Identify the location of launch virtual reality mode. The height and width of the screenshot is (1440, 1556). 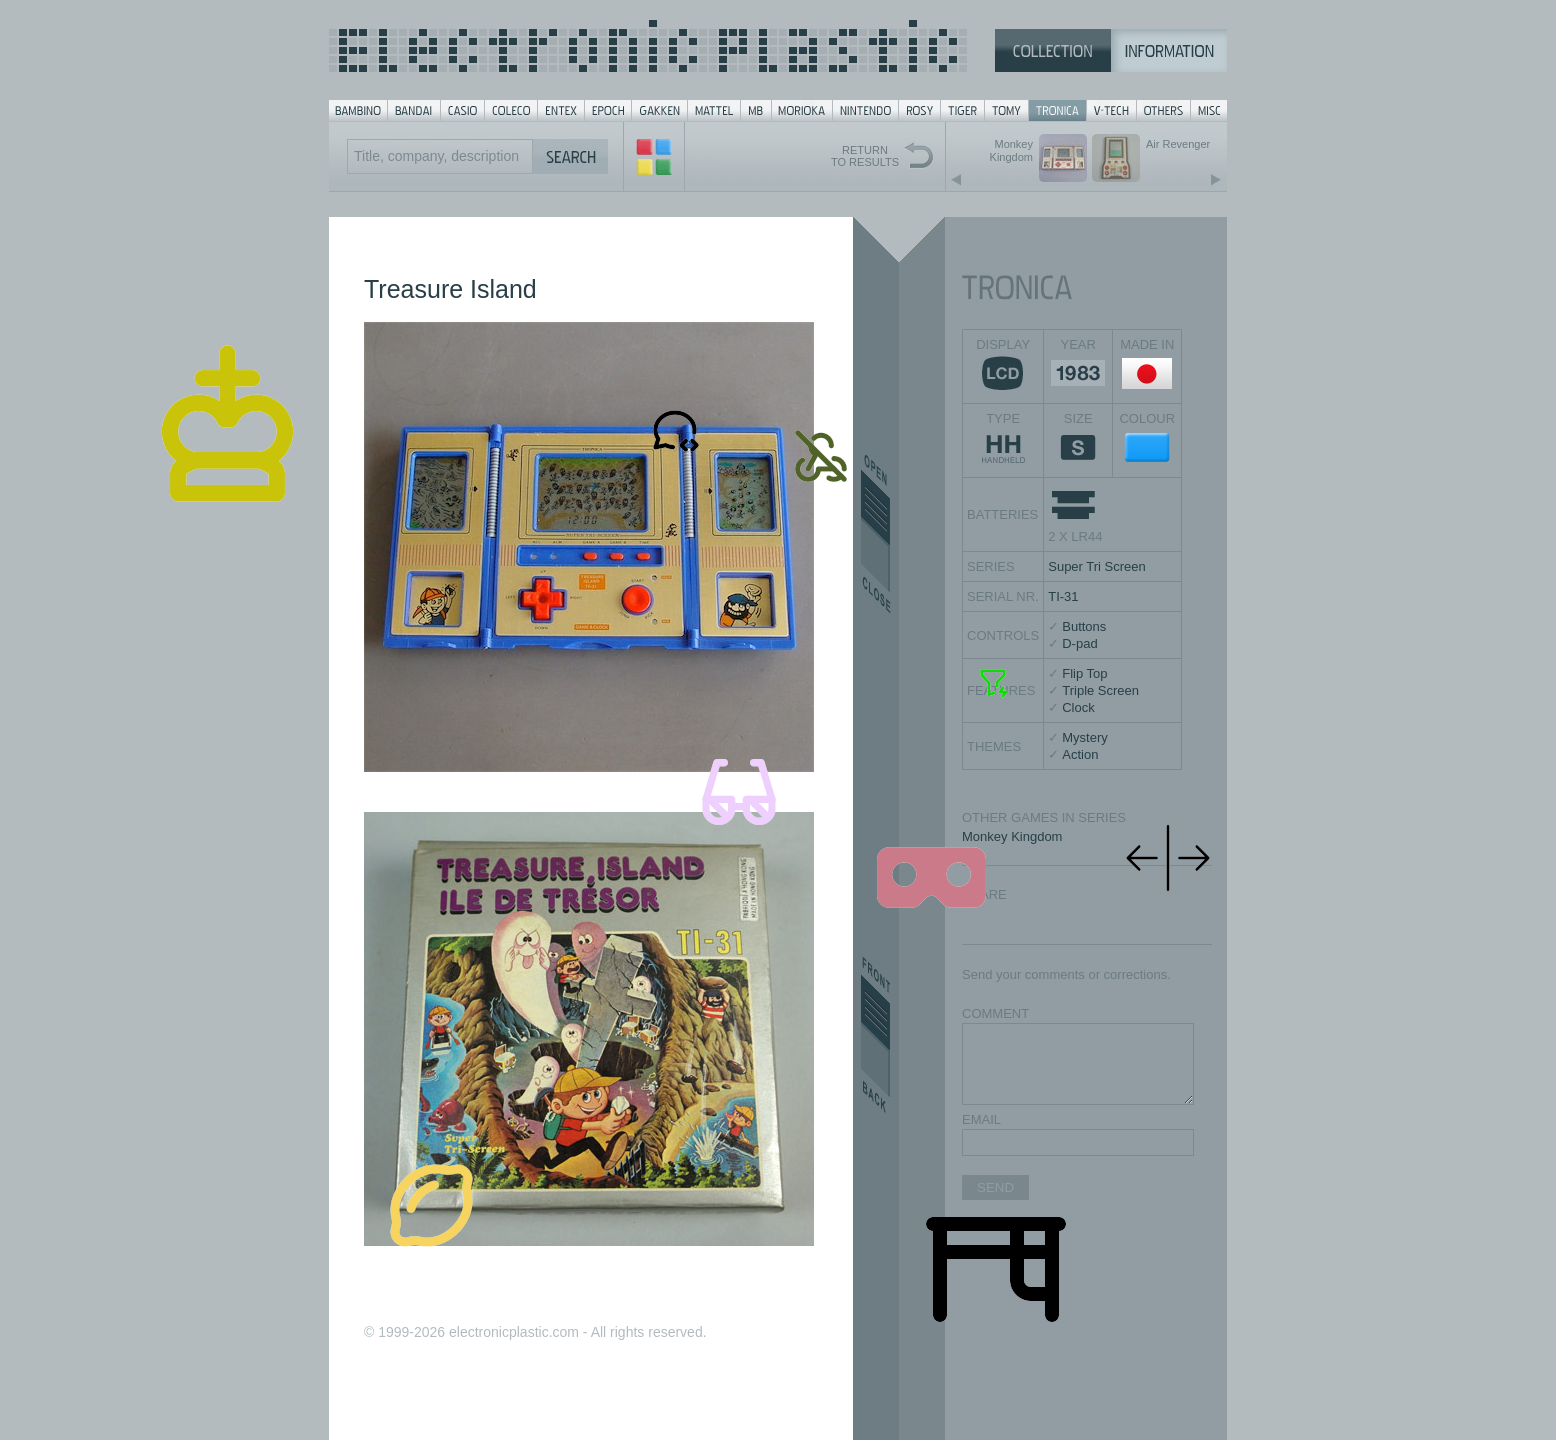
(931, 877).